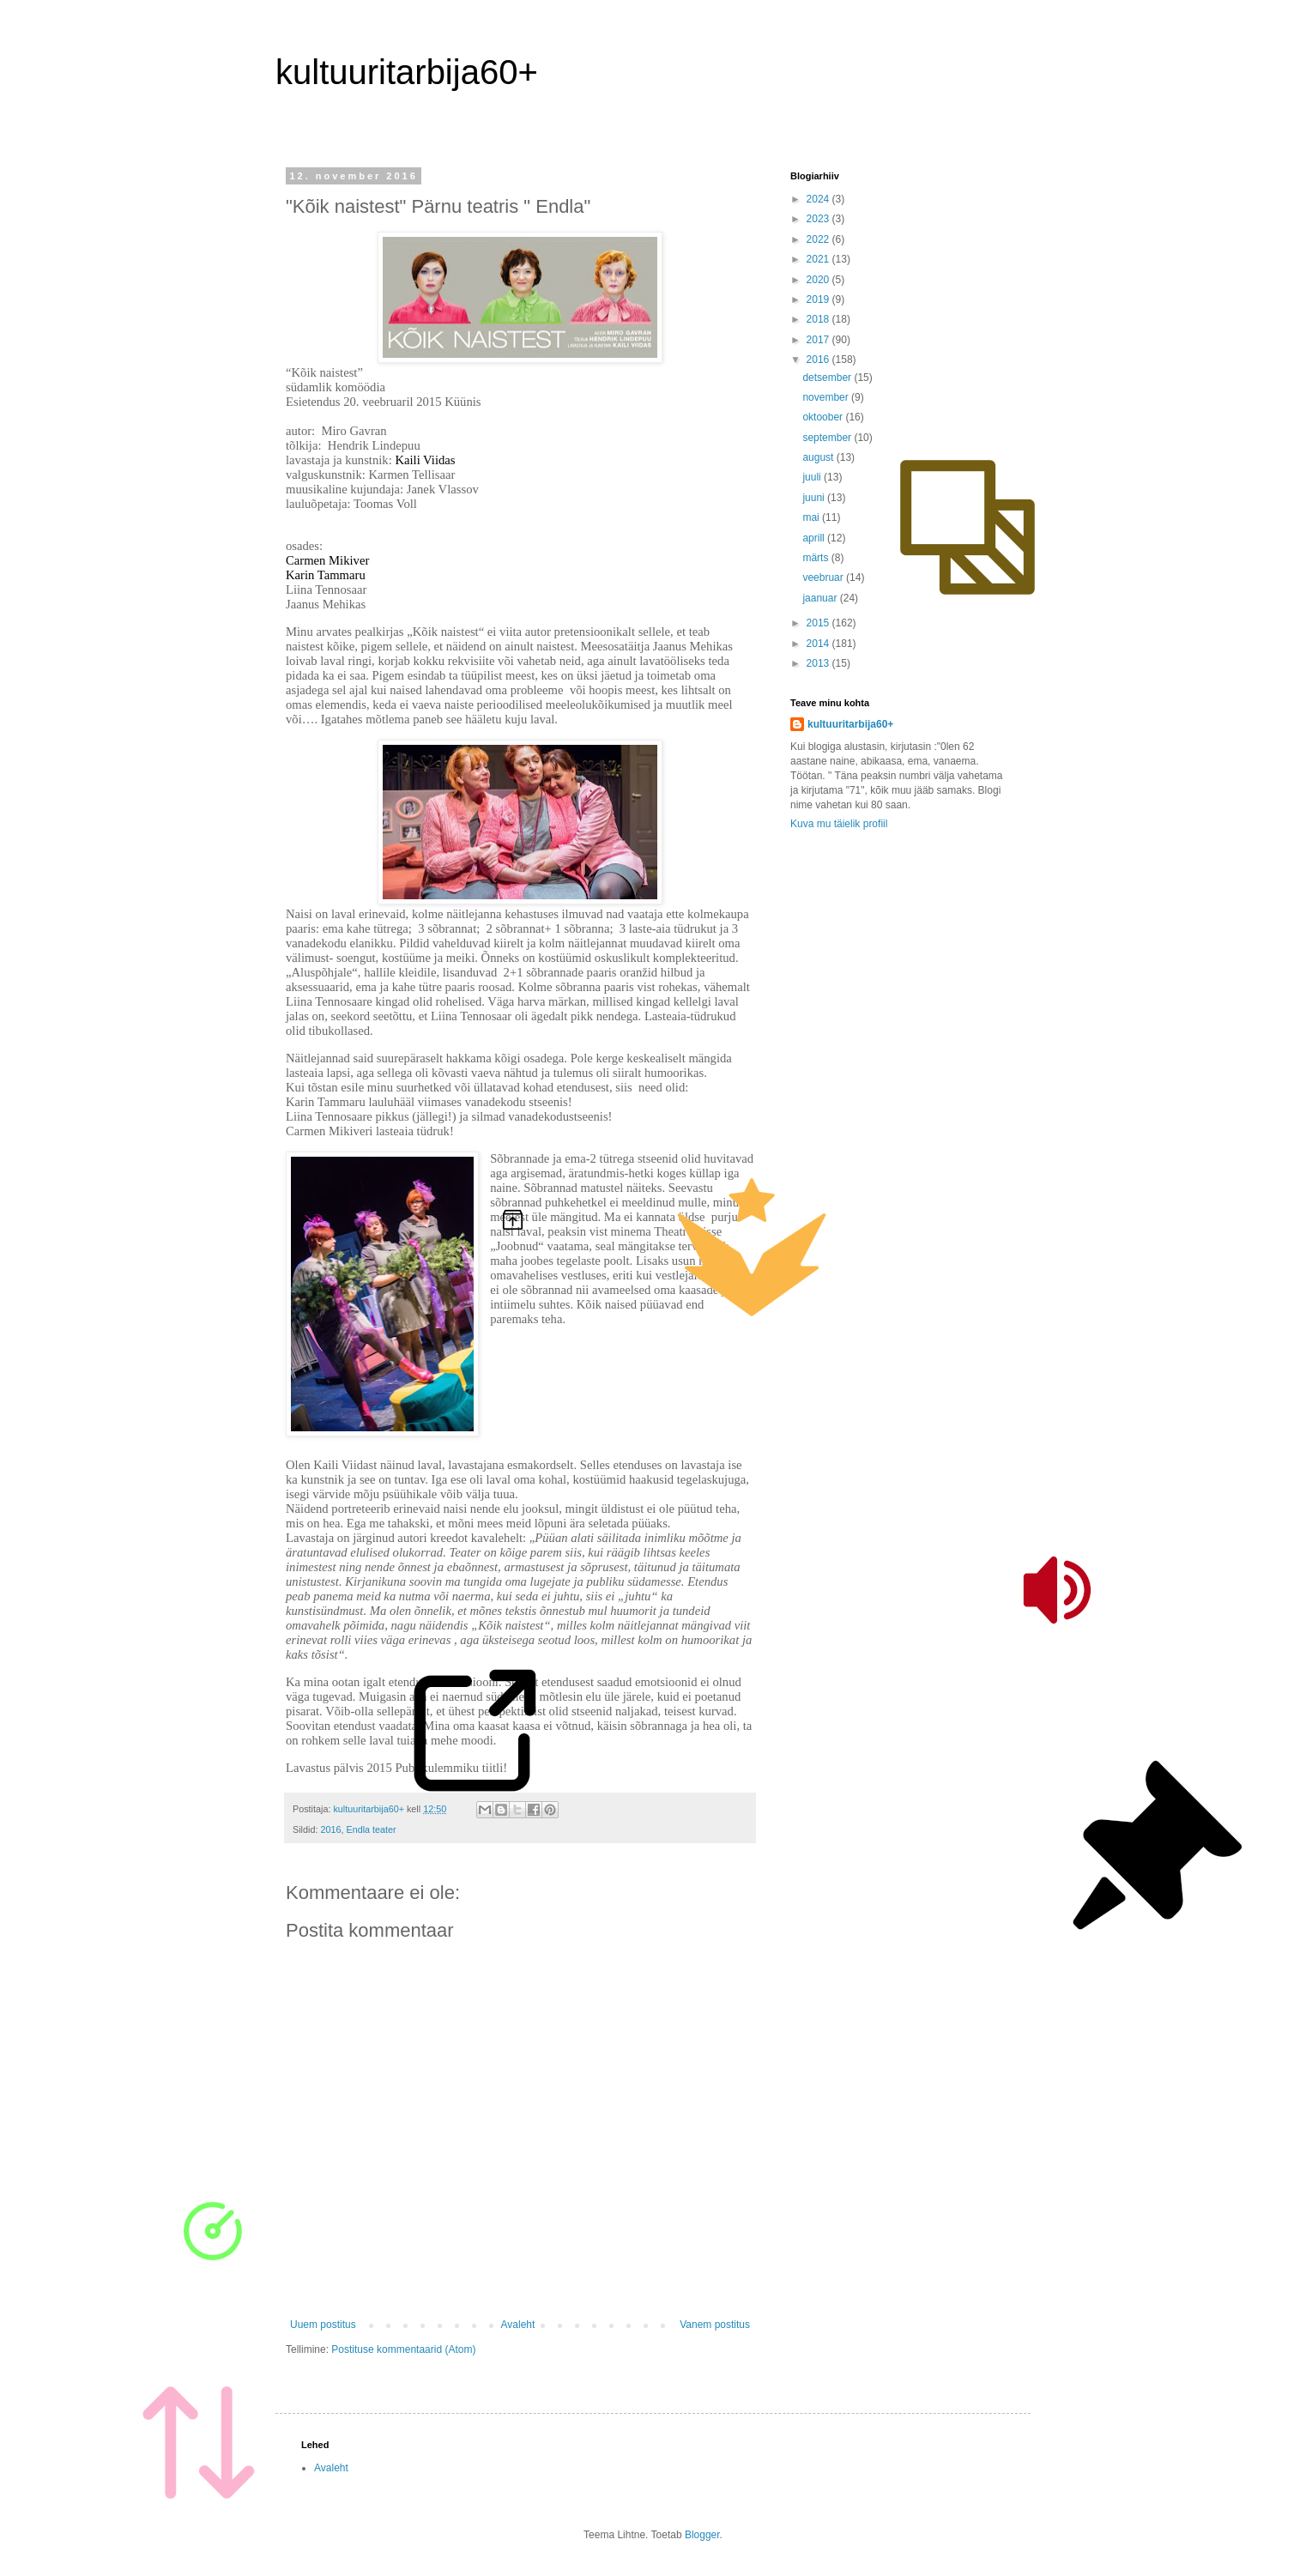 The height and width of the screenshot is (2576, 1306). I want to click on open in a new window, so click(472, 1733).